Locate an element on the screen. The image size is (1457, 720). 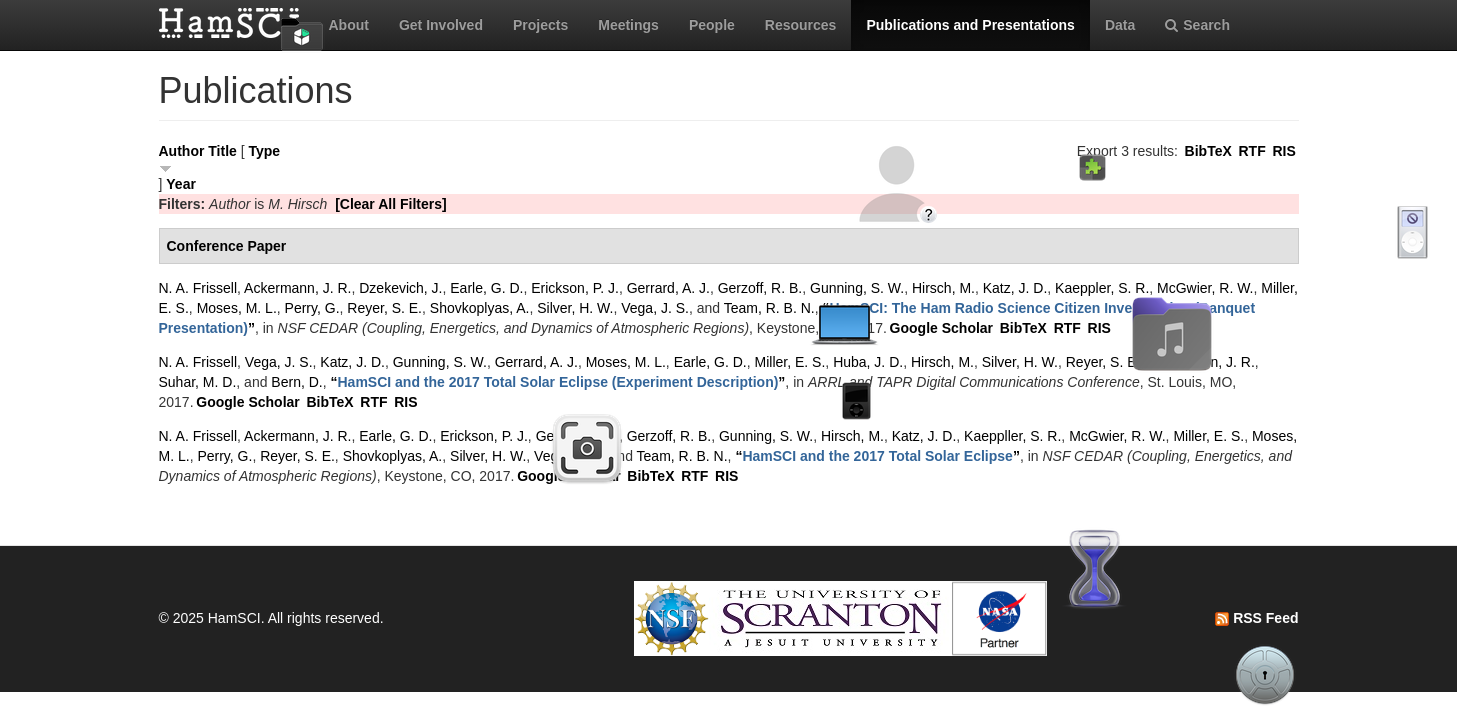
macbook air device icon in system preferences is located at coordinates (844, 319).